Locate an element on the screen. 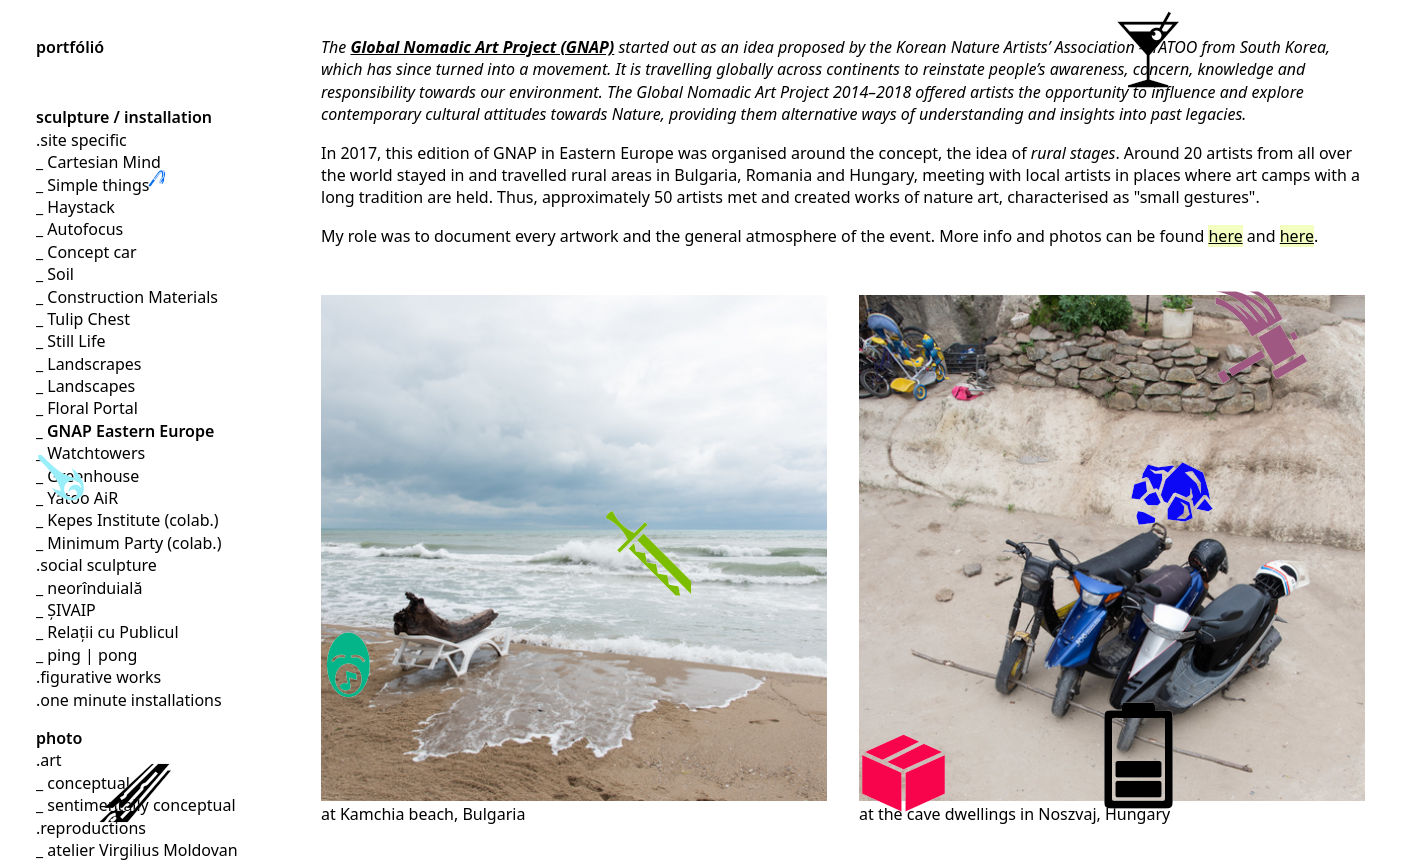  collect or gather resources is located at coordinates (1171, 488).